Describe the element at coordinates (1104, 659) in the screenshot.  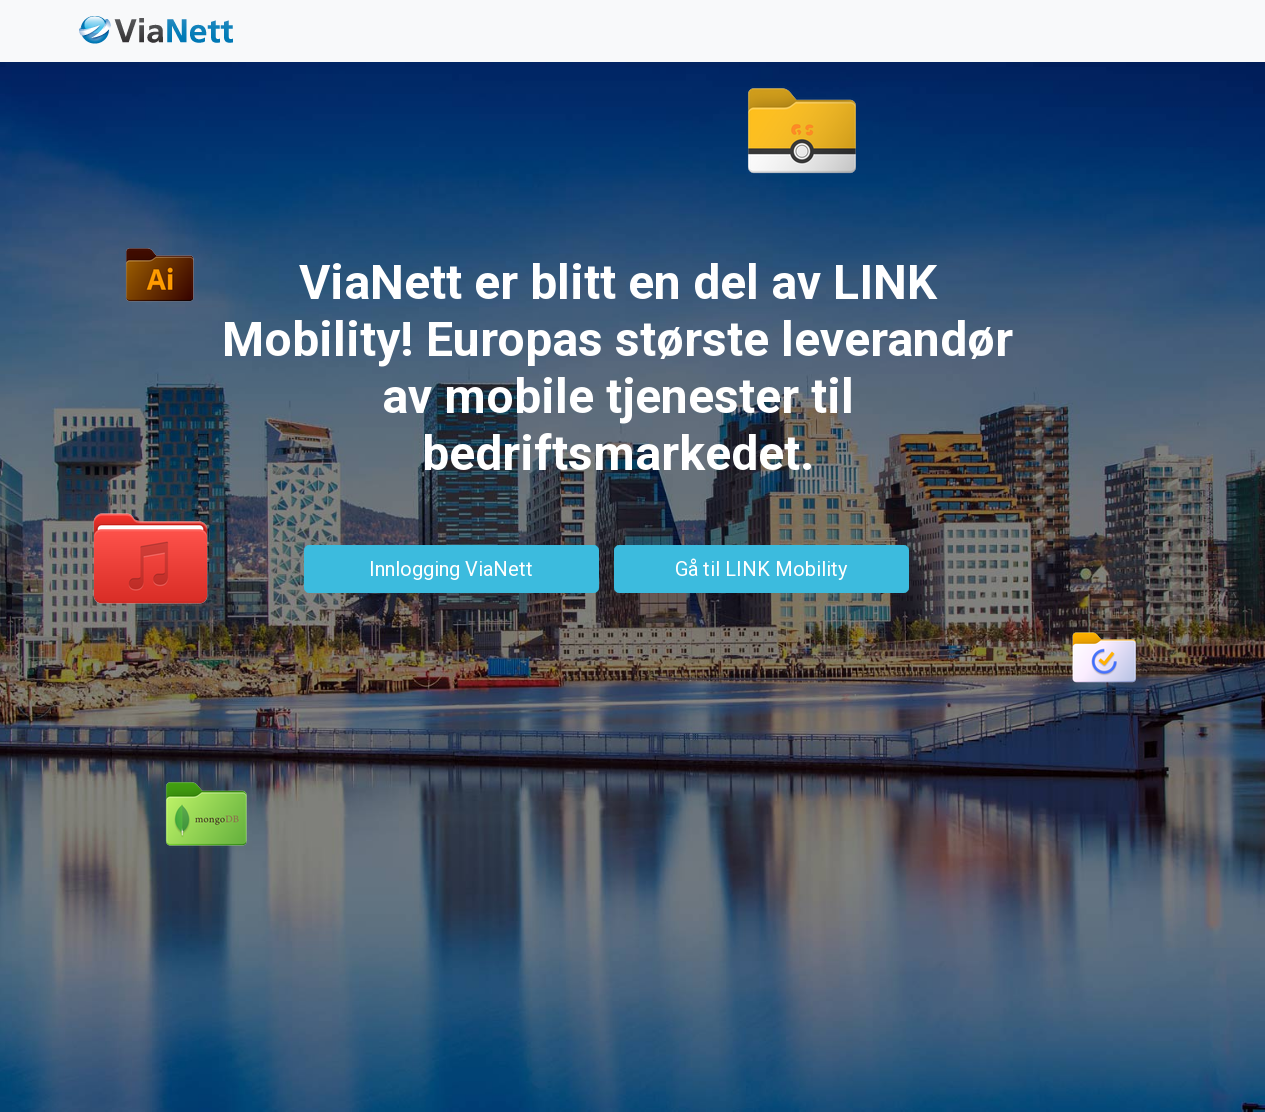
I see `open ticktick tasks folder` at that location.